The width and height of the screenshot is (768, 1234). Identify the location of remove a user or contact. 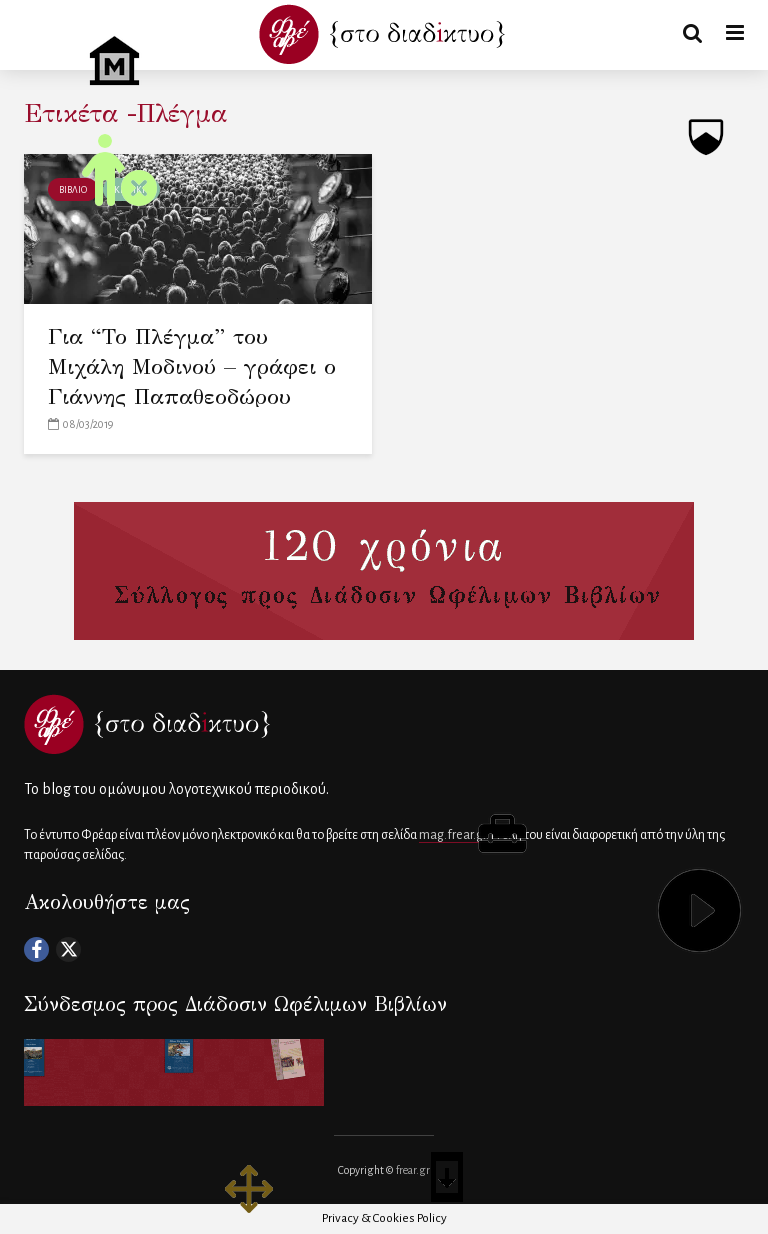
(117, 170).